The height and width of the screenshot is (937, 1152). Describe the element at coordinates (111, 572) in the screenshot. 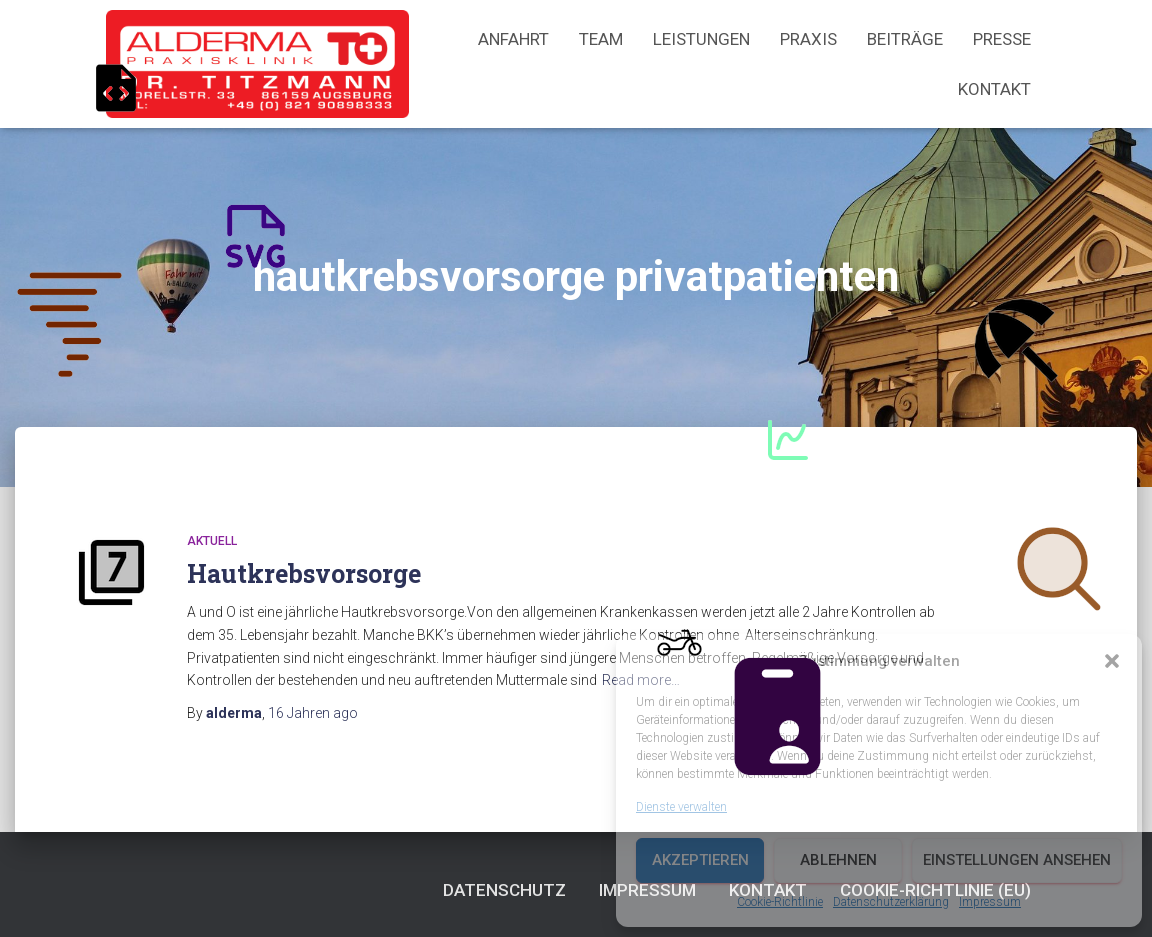

I see `indicates item number 7 in a numbered list or gallery` at that location.